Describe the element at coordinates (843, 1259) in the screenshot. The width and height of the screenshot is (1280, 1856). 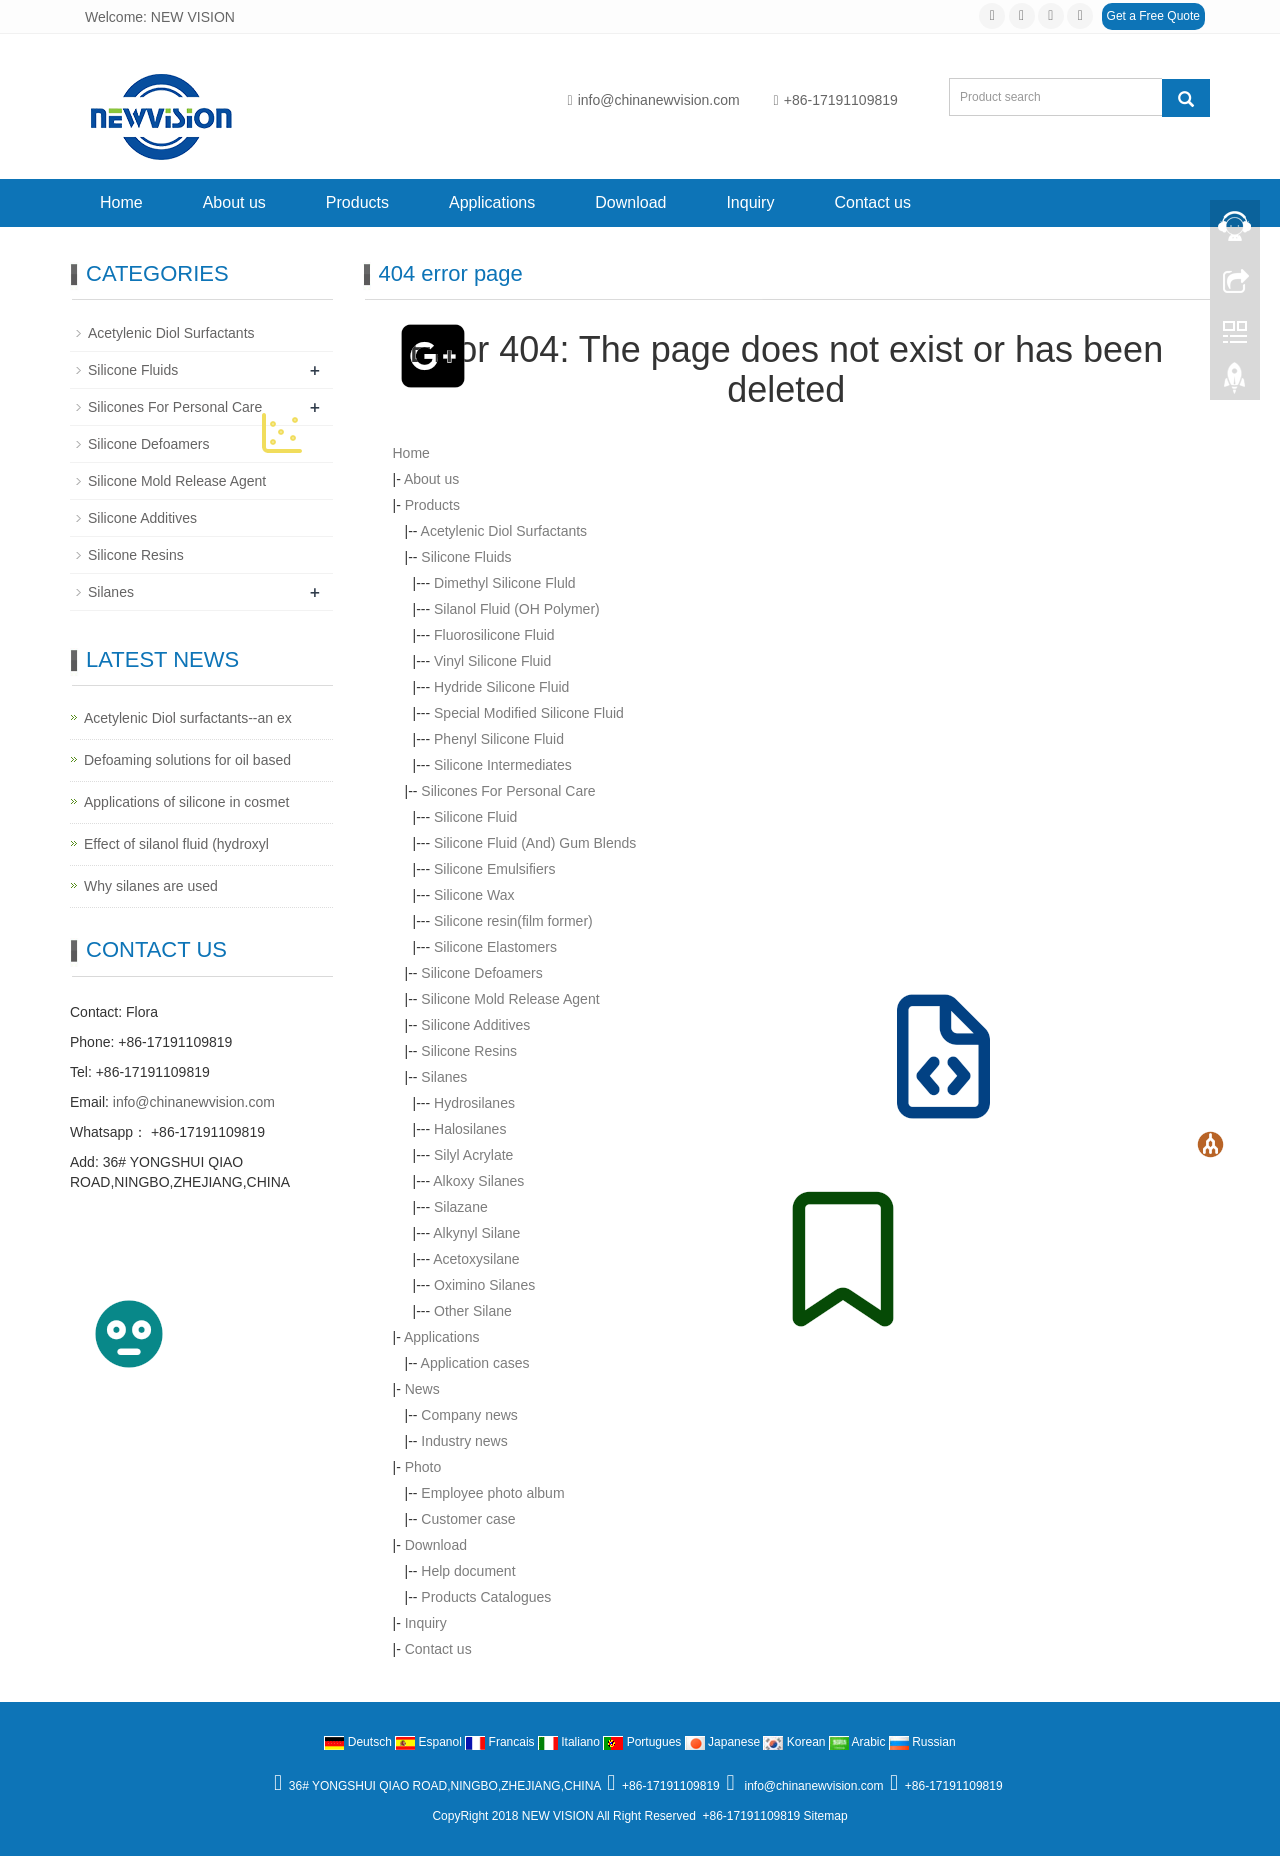
I see `save this item for later` at that location.